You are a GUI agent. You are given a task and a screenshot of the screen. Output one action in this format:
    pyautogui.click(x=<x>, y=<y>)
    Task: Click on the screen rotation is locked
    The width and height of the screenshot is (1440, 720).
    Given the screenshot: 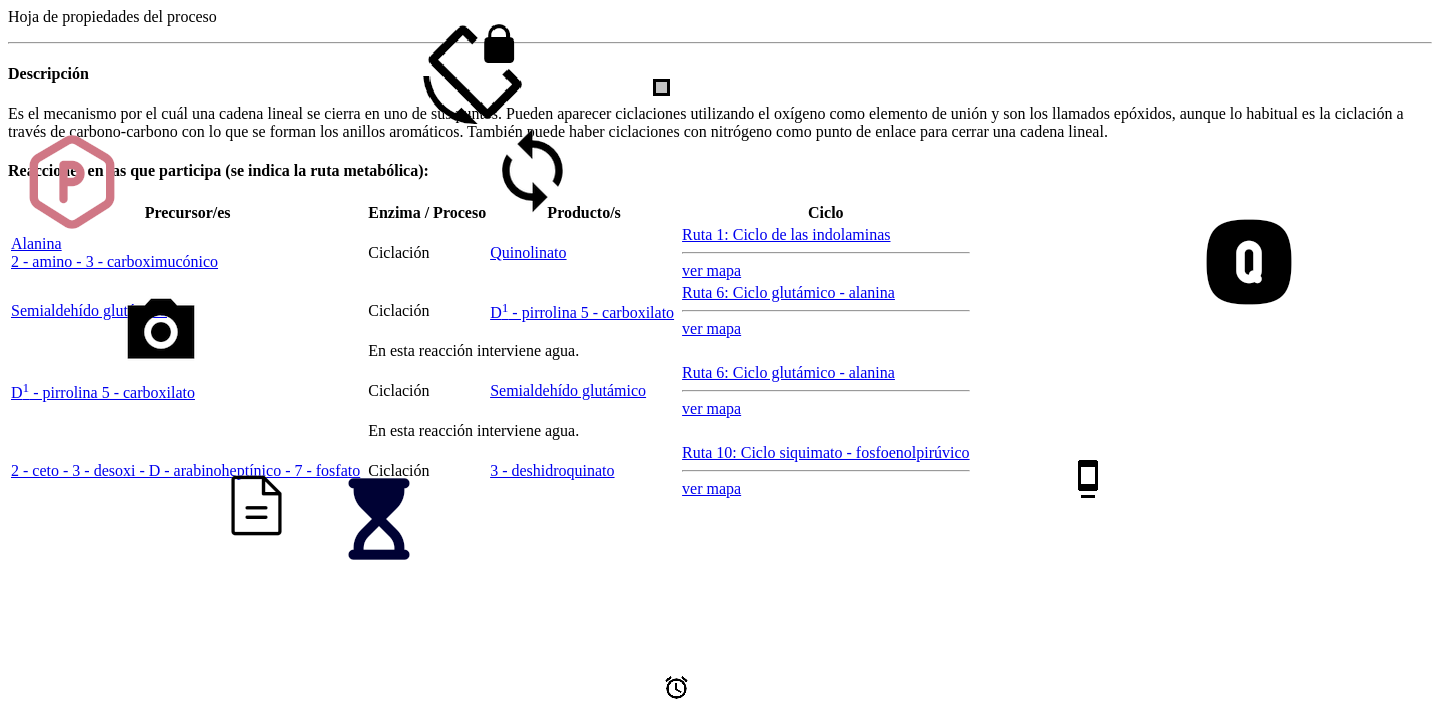 What is the action you would take?
    pyautogui.click(x=475, y=72)
    